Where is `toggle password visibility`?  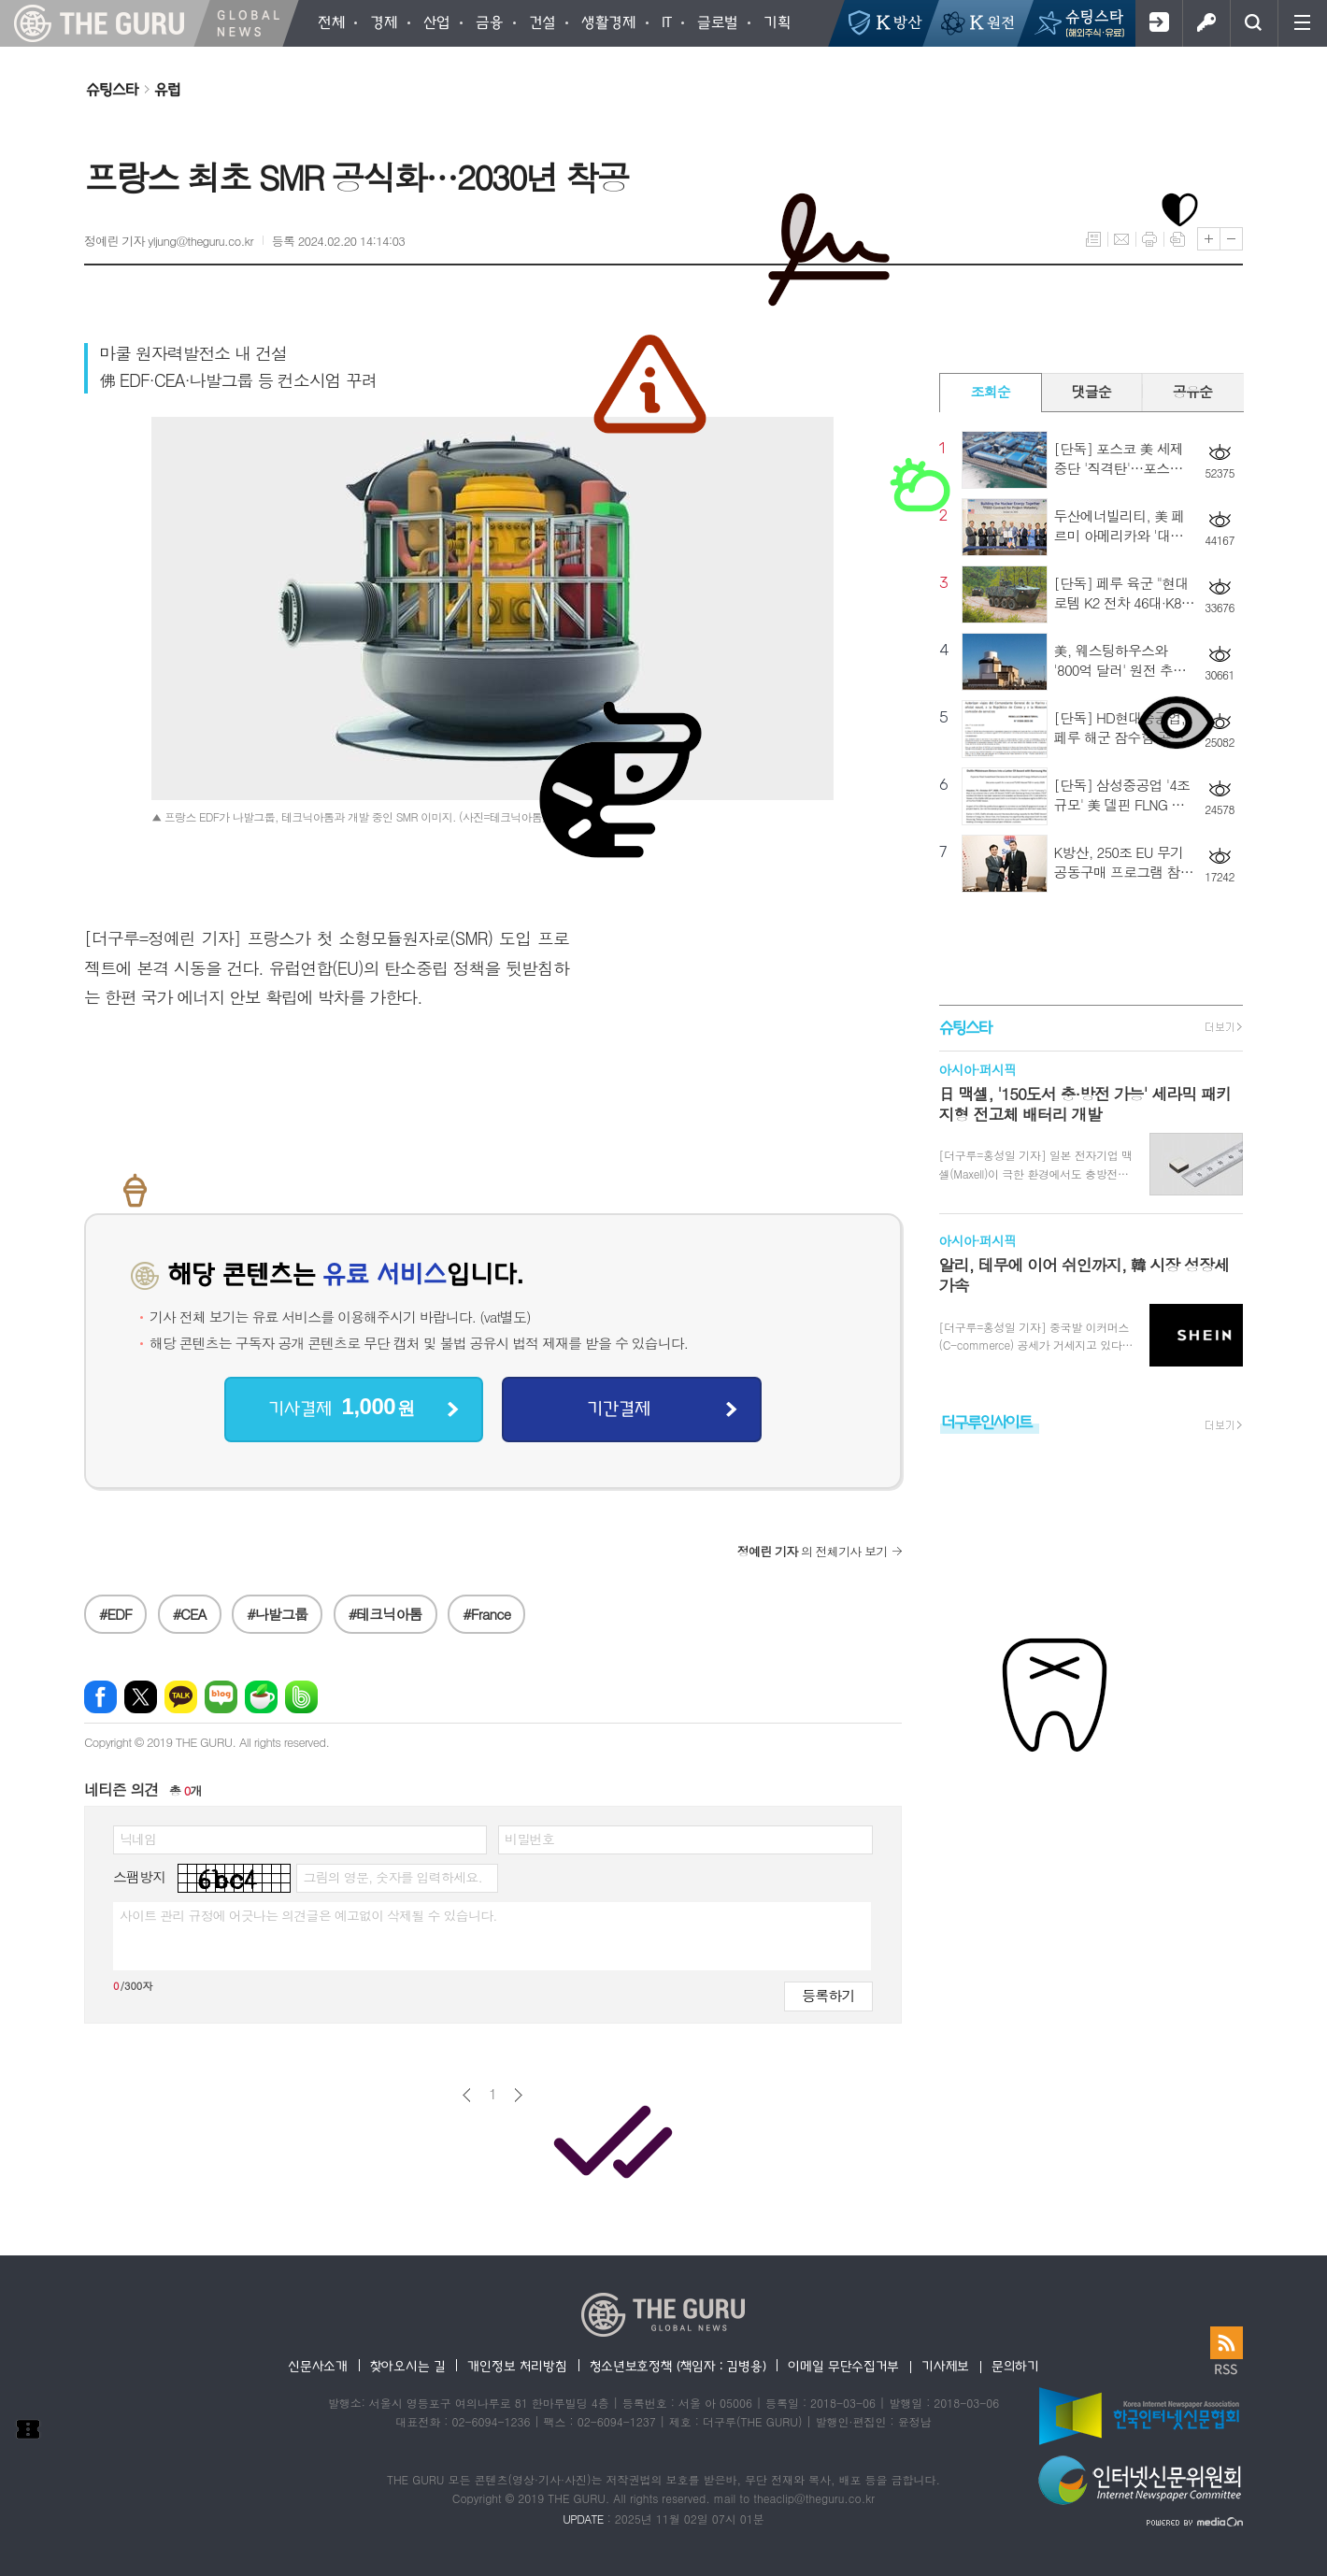 toggle password visibility is located at coordinates (1177, 723).